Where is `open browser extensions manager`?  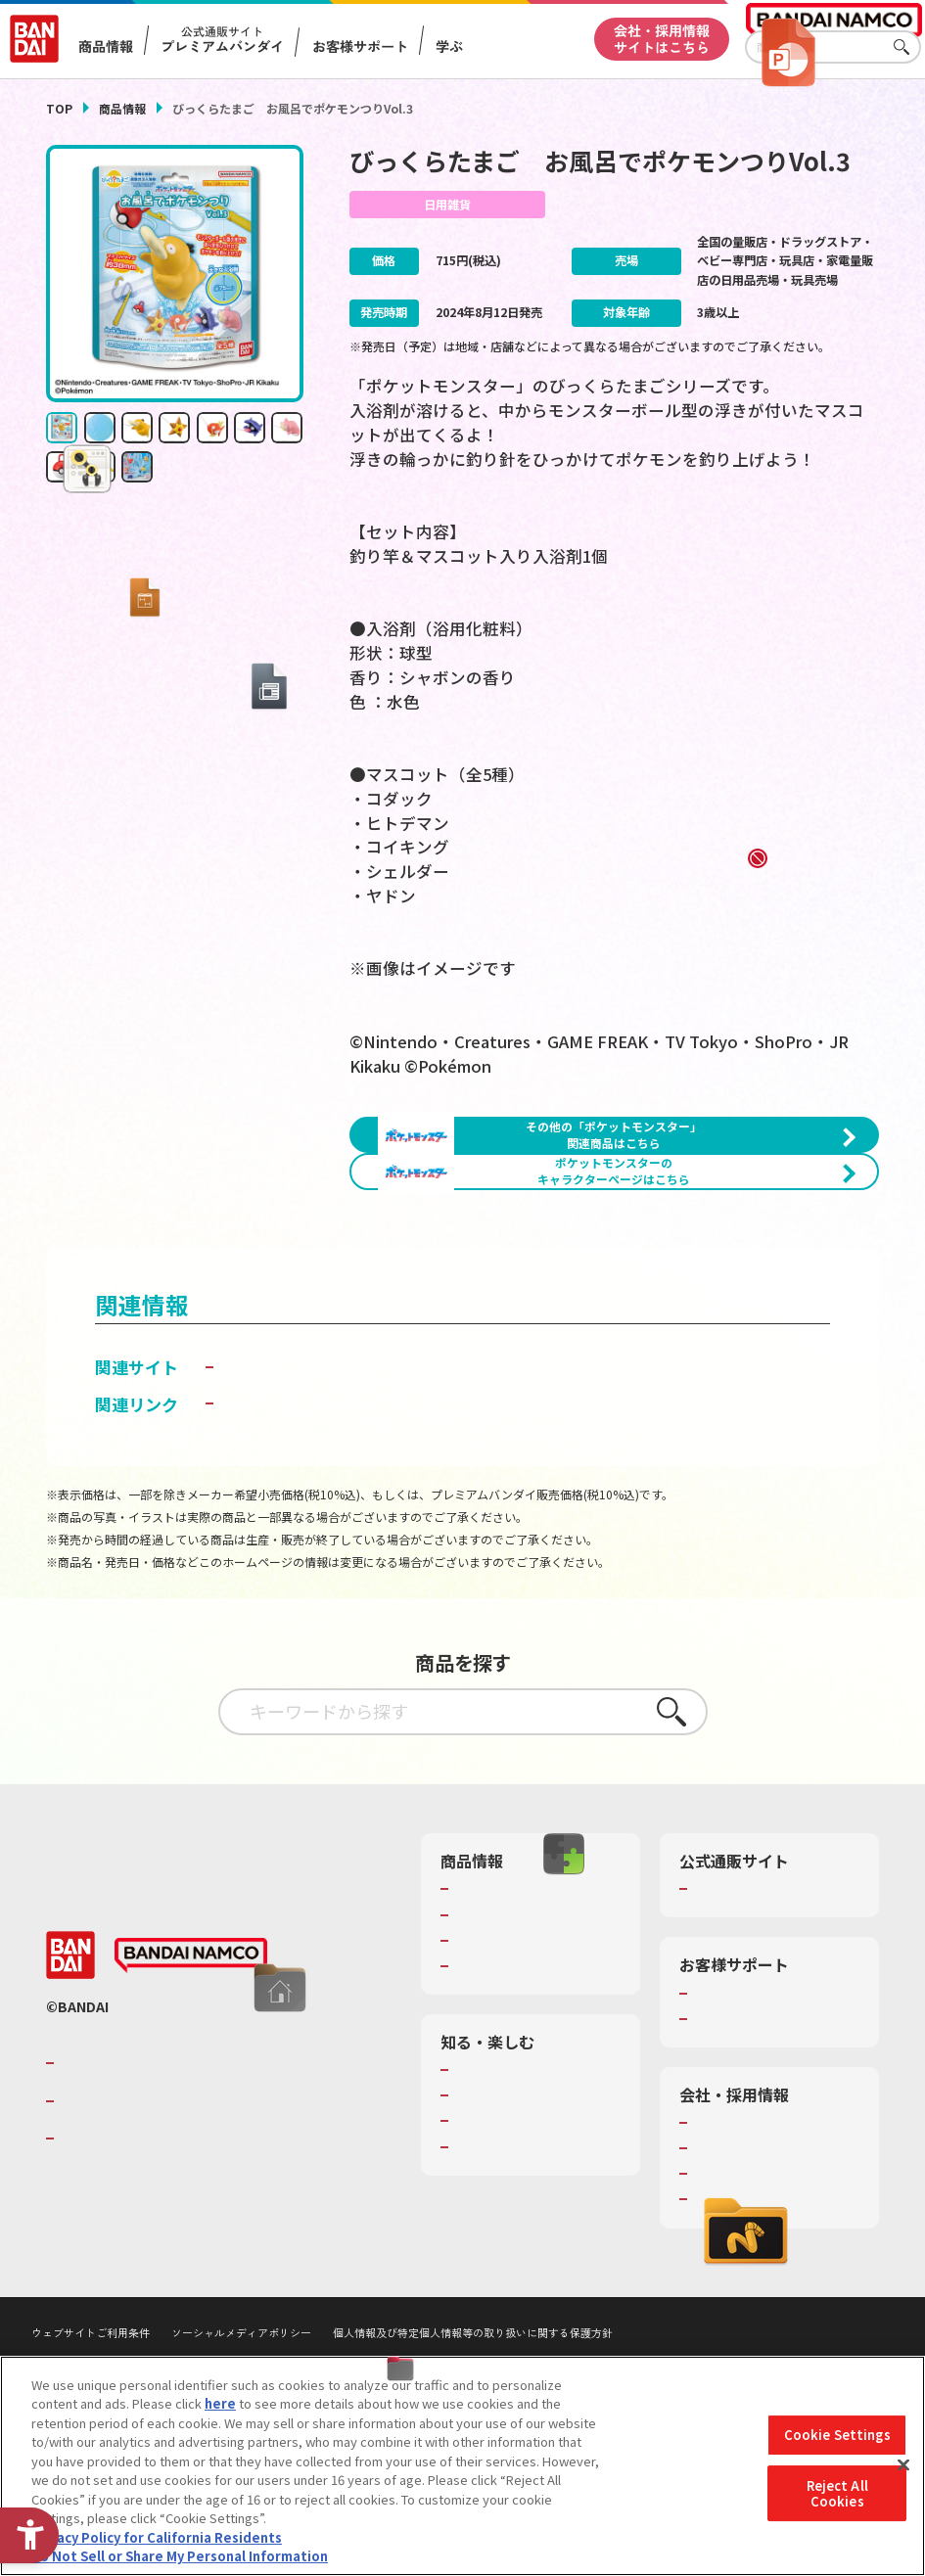 open browser extensions manager is located at coordinates (564, 1854).